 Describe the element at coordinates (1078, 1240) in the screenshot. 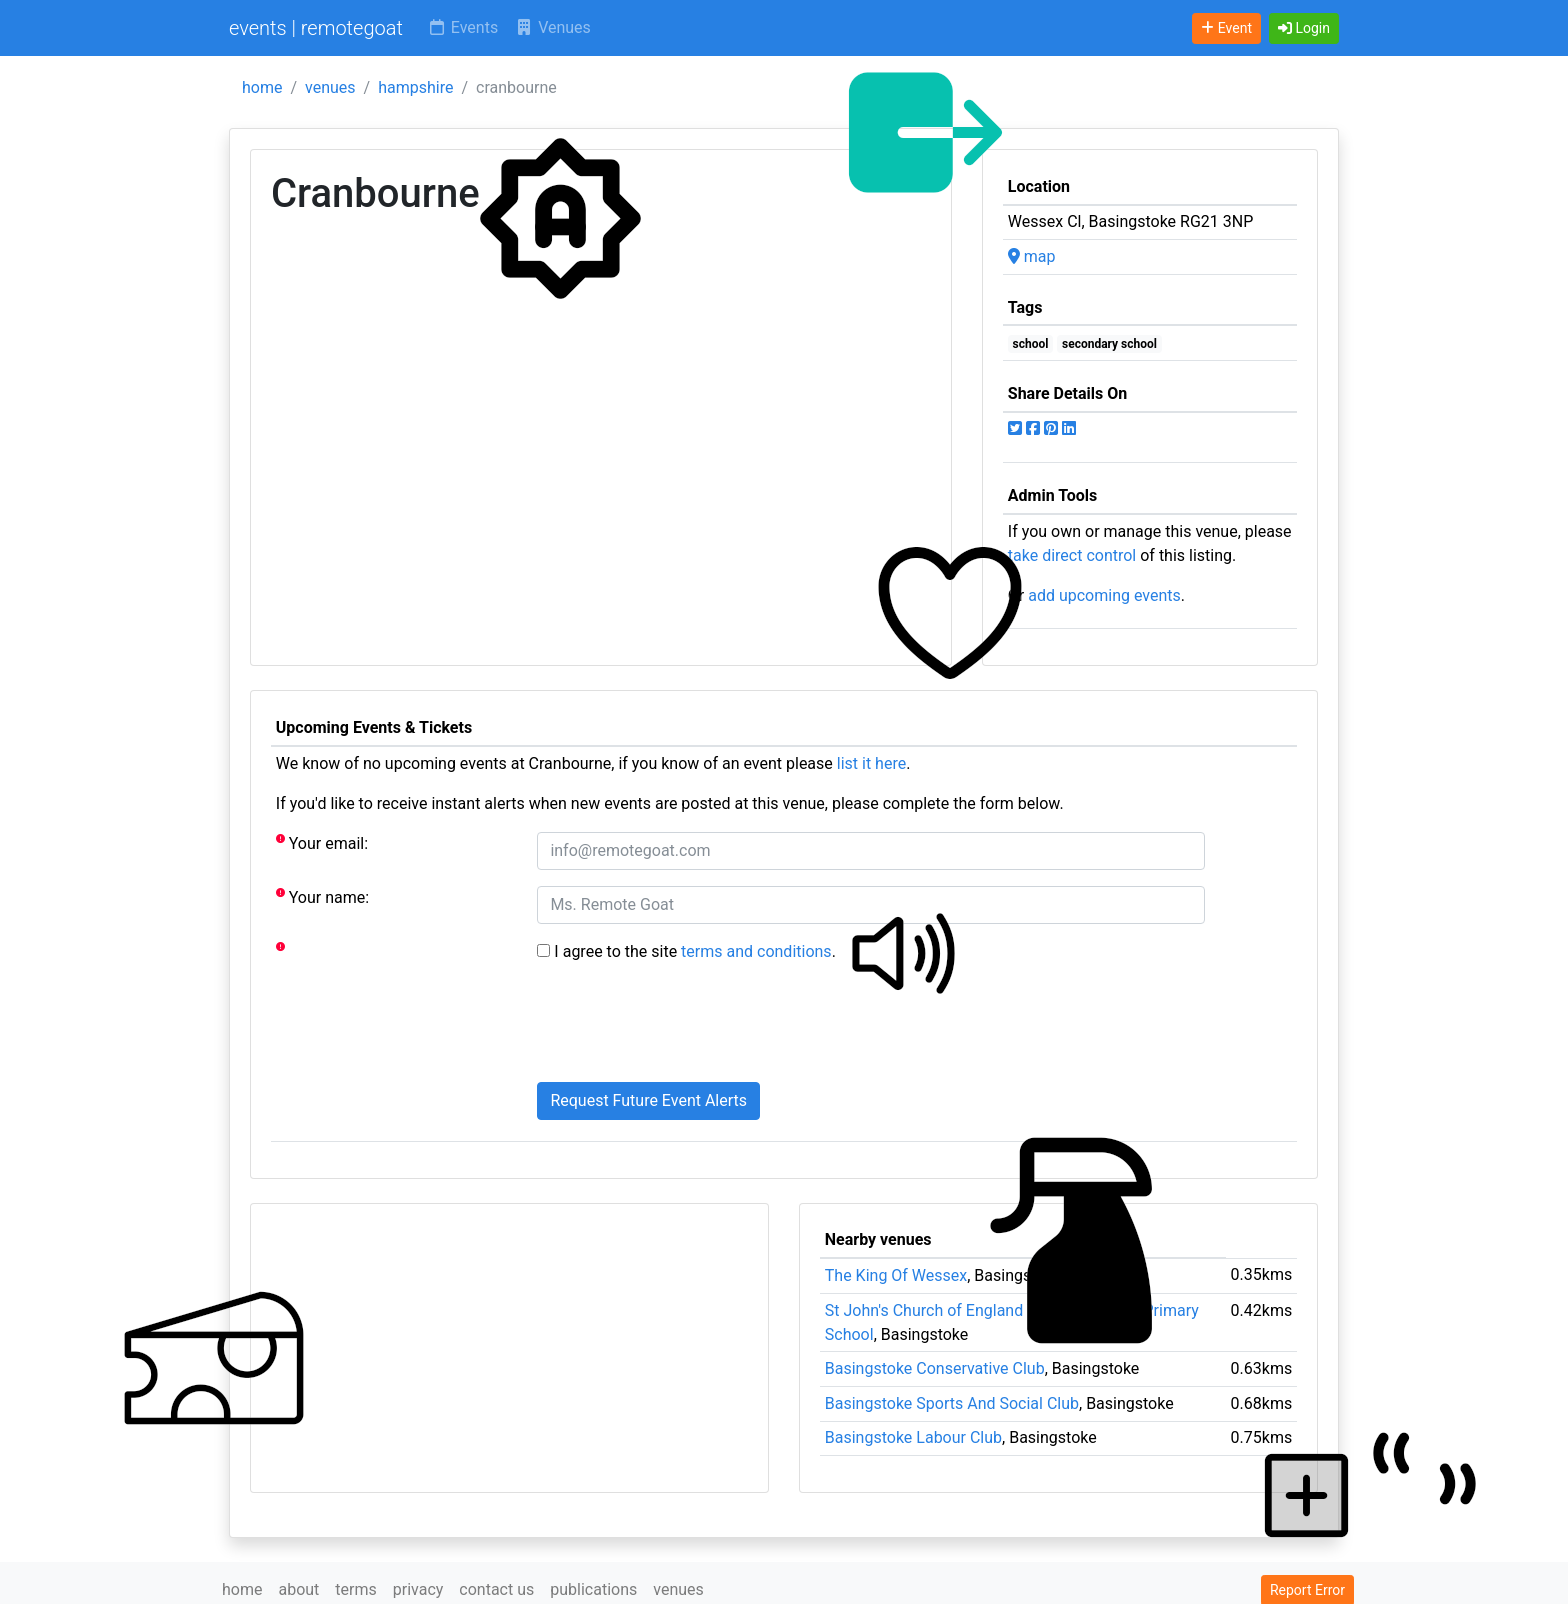

I see `access cleaning or maintenance tools` at that location.